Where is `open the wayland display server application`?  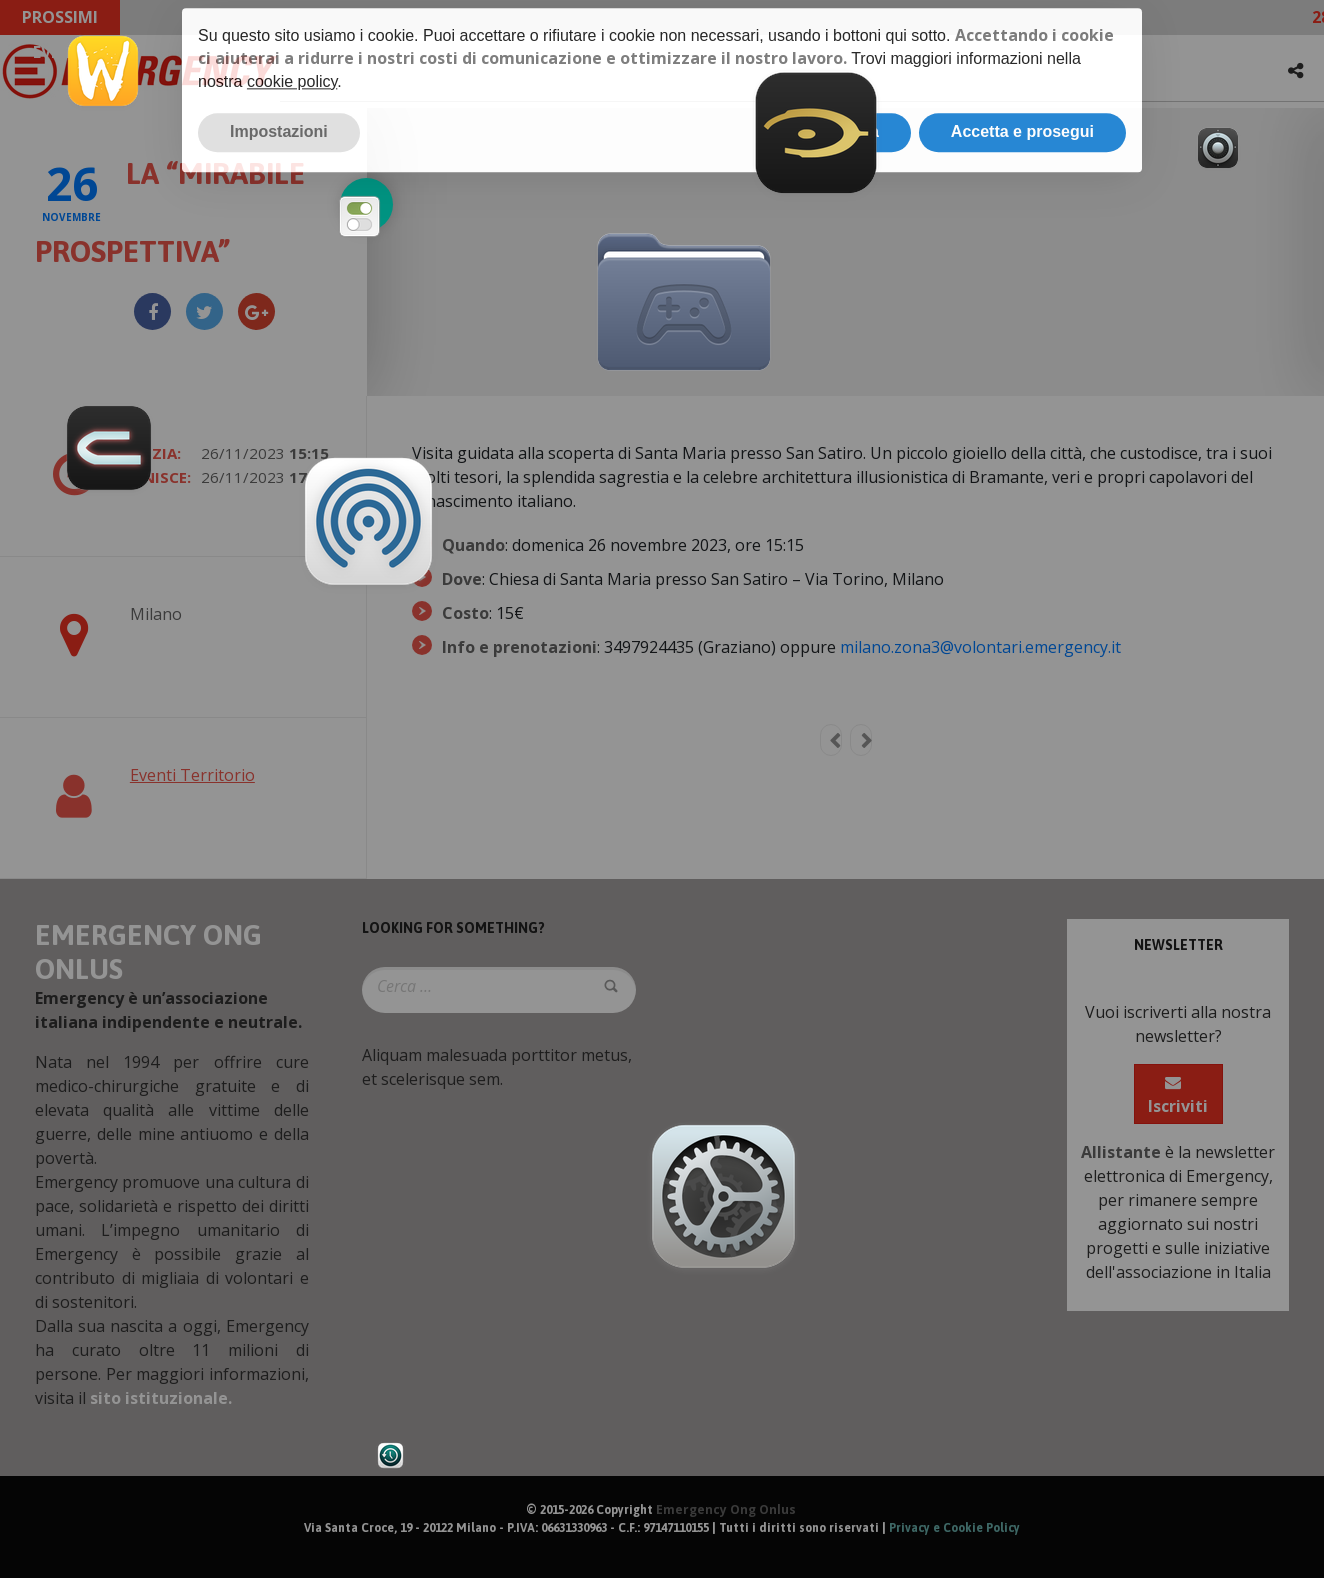
open the wayland display server application is located at coordinates (103, 71).